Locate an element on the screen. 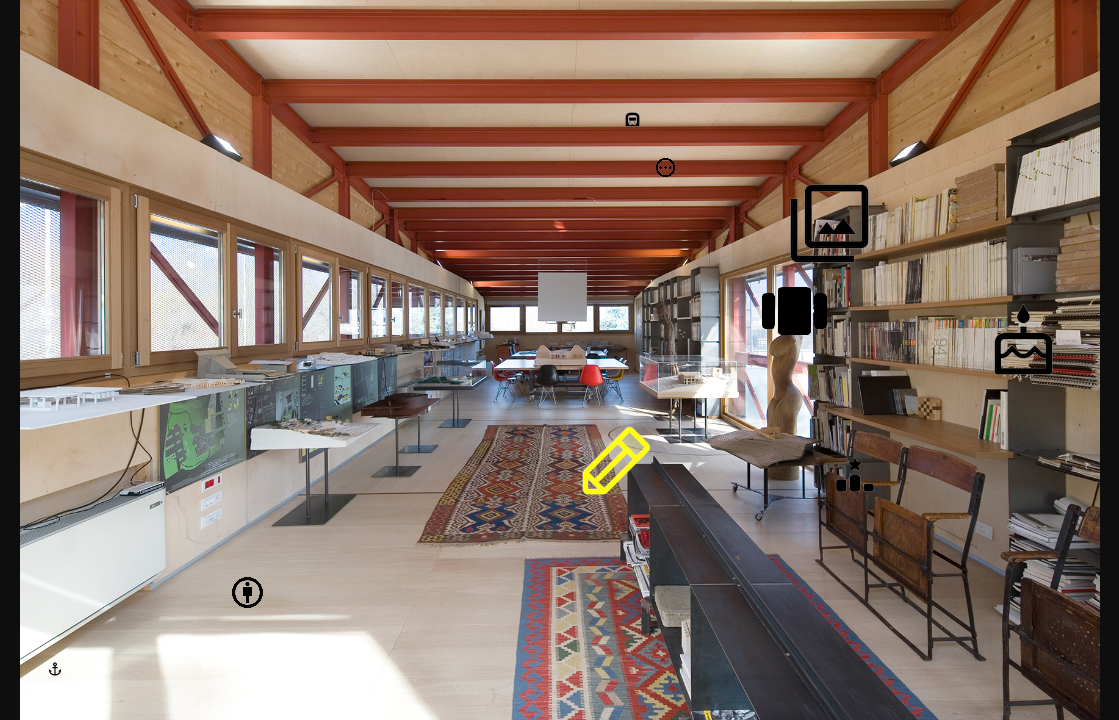 The height and width of the screenshot is (720, 1119). view subway or metro transit options is located at coordinates (632, 119).